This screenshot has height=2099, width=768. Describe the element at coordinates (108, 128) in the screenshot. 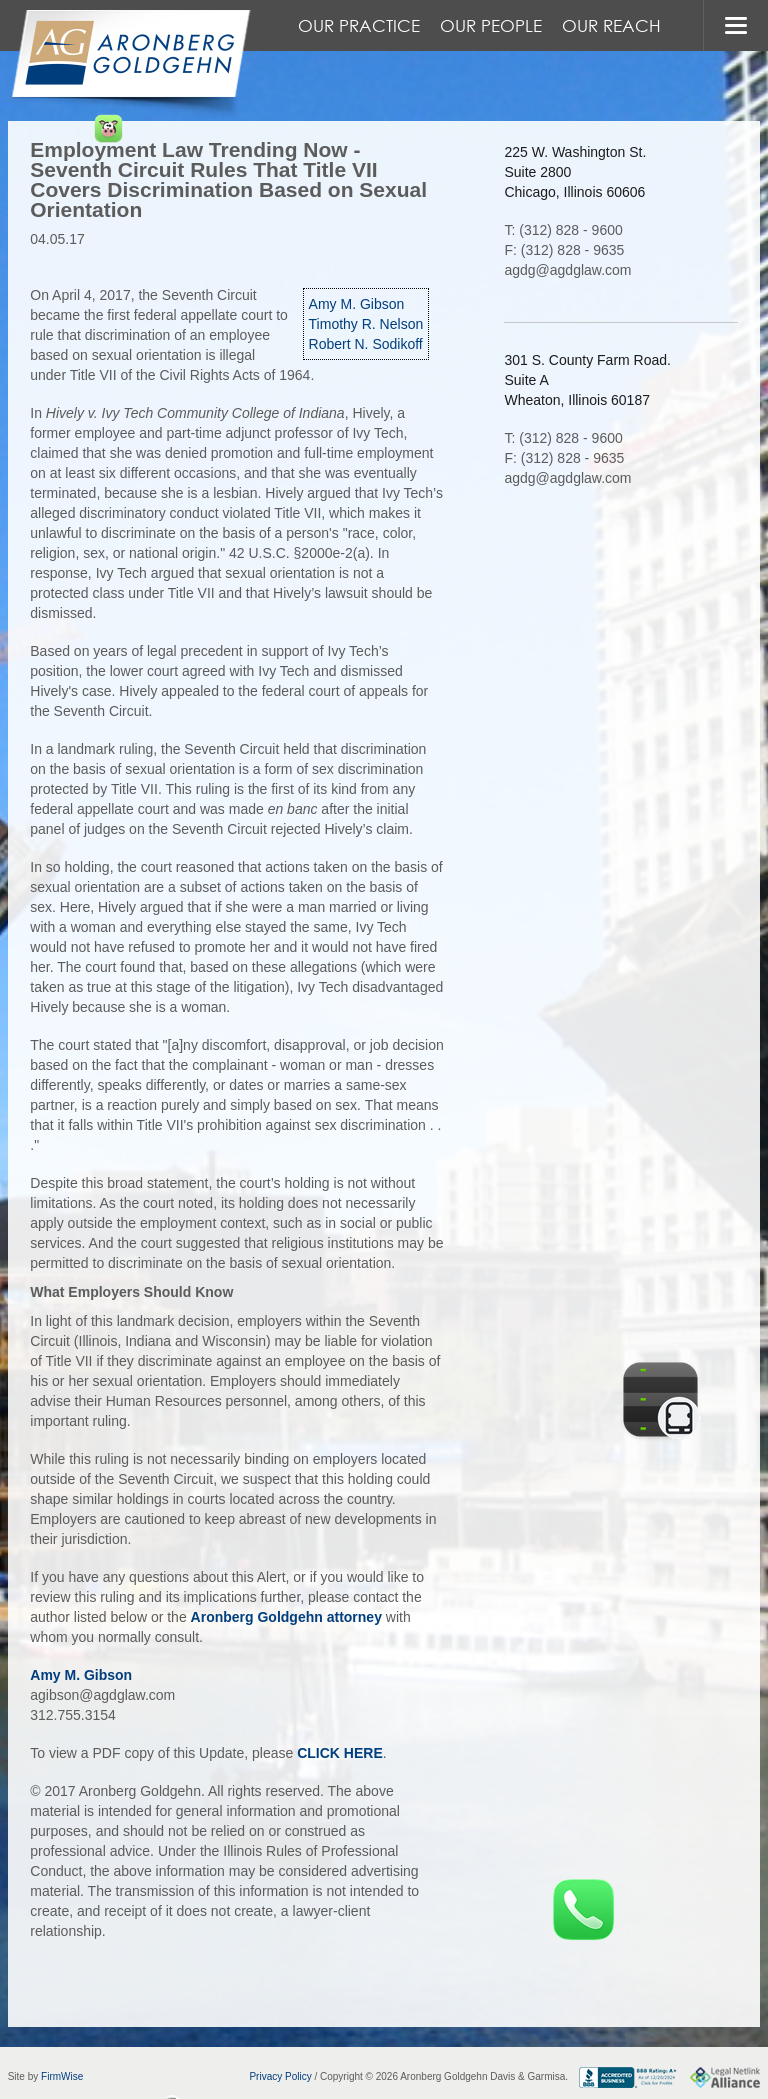

I see `open the calf audio plugin suite` at that location.